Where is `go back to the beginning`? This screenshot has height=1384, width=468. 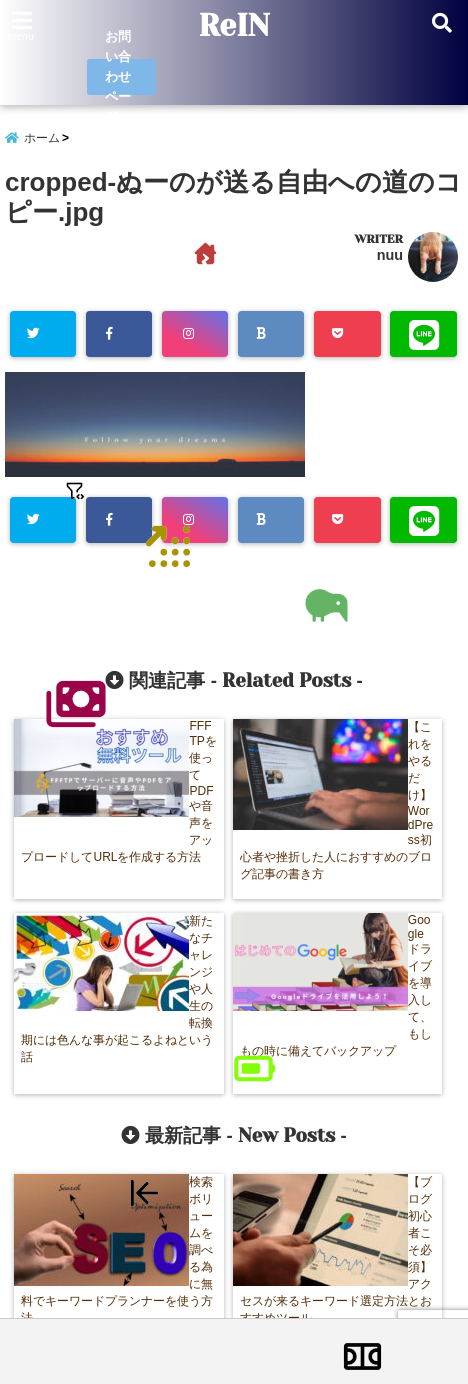 go back to the beginning is located at coordinates (144, 1193).